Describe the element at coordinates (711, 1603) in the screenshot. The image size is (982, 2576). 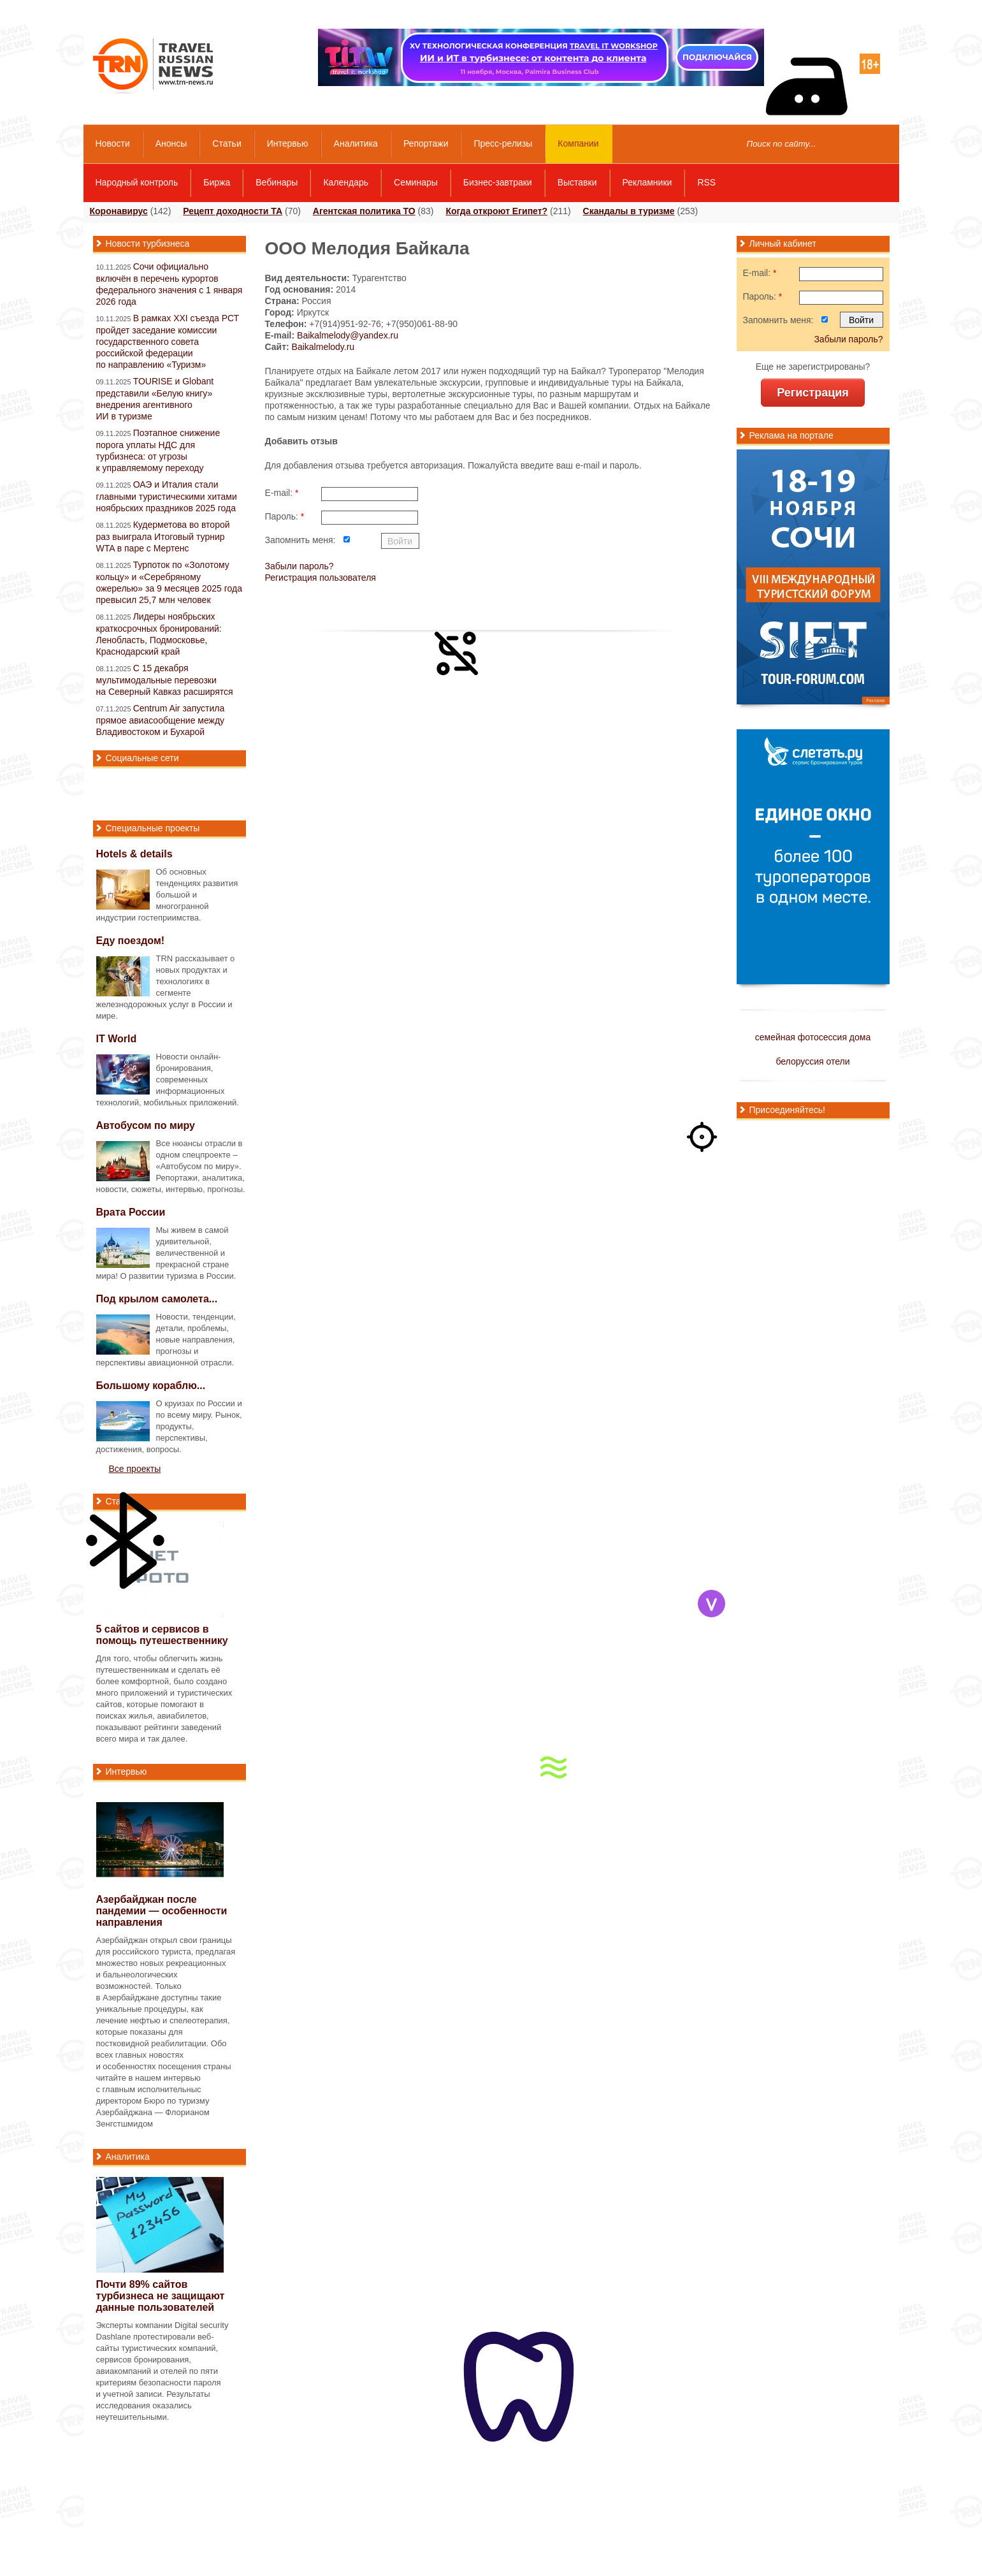
I see `indicates a verified status or account` at that location.